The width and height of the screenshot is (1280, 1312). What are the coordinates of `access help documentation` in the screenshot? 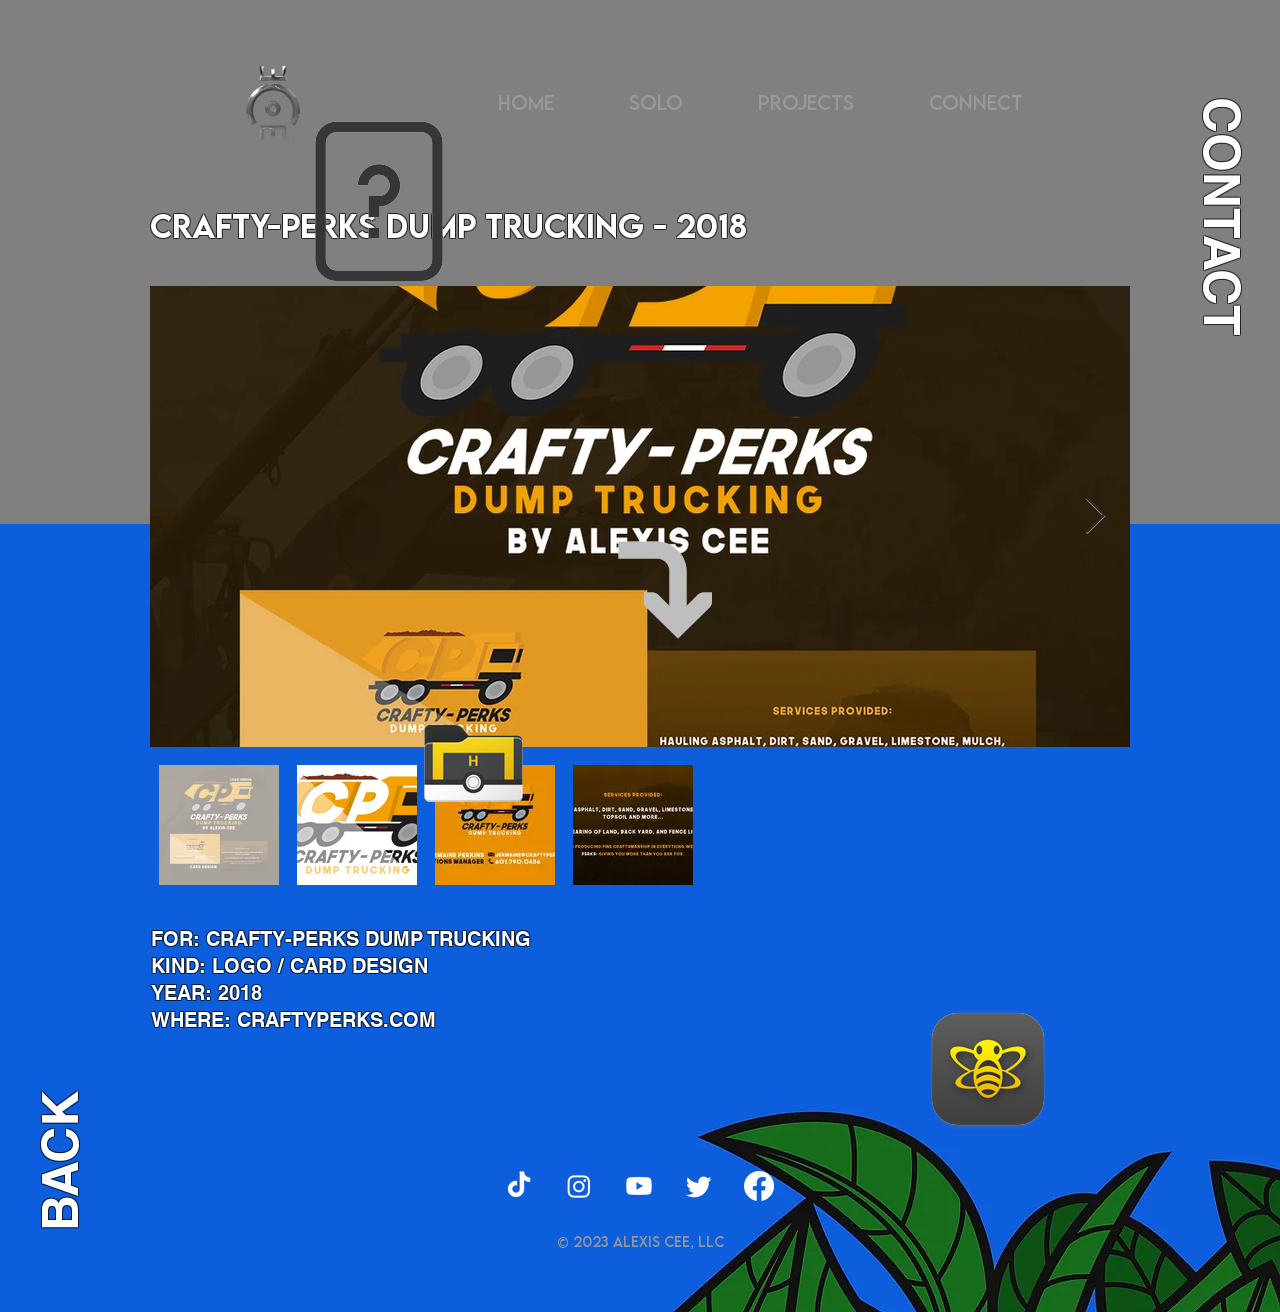 It's located at (379, 196).